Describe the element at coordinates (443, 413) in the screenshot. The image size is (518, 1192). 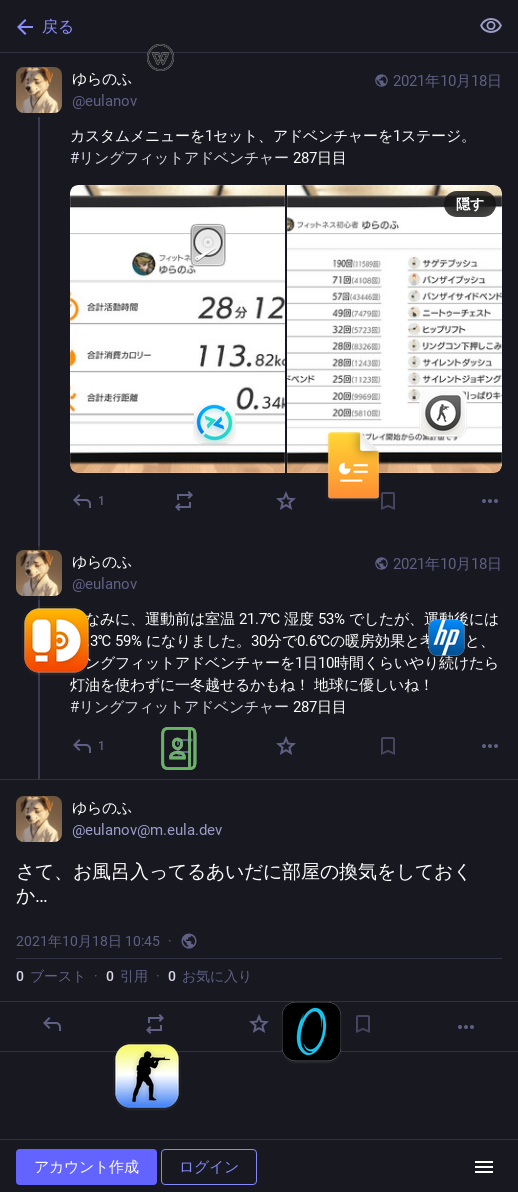
I see `launch counter-strike: global offensive` at that location.